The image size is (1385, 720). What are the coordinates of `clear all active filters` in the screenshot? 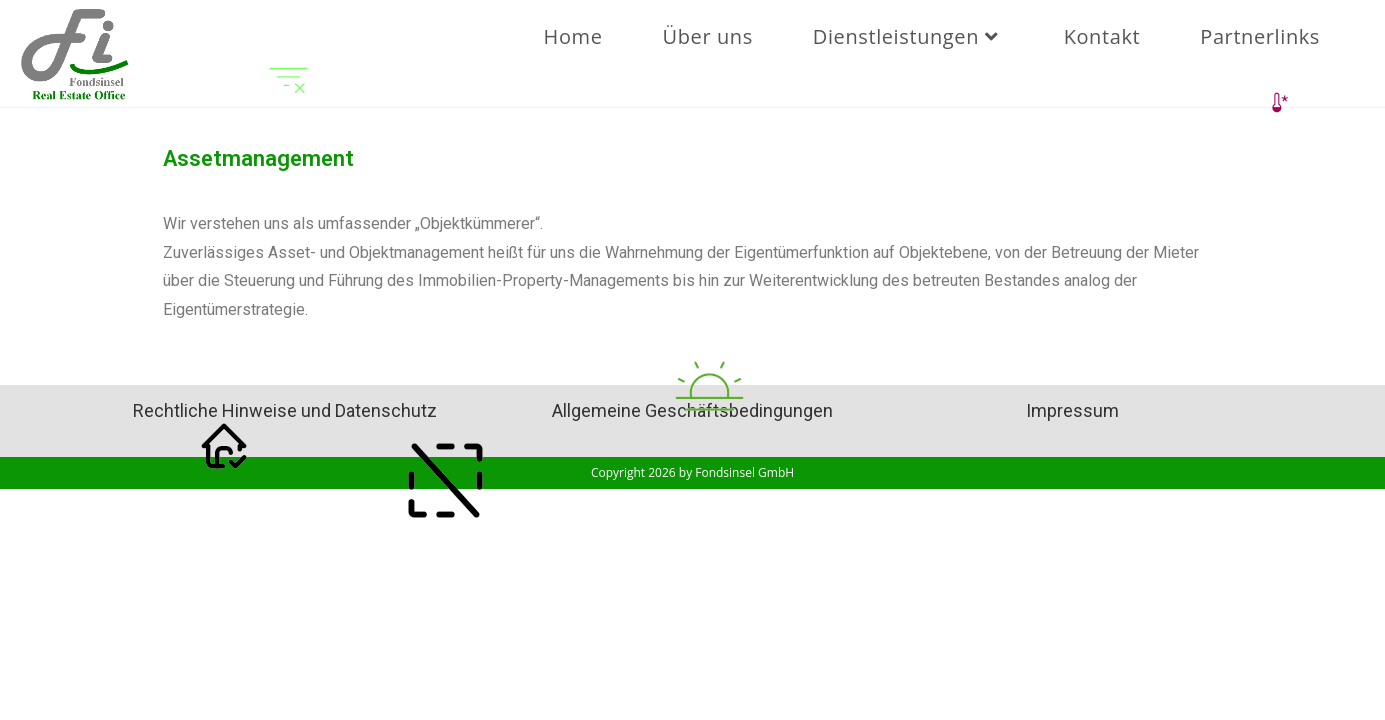 It's located at (288, 75).